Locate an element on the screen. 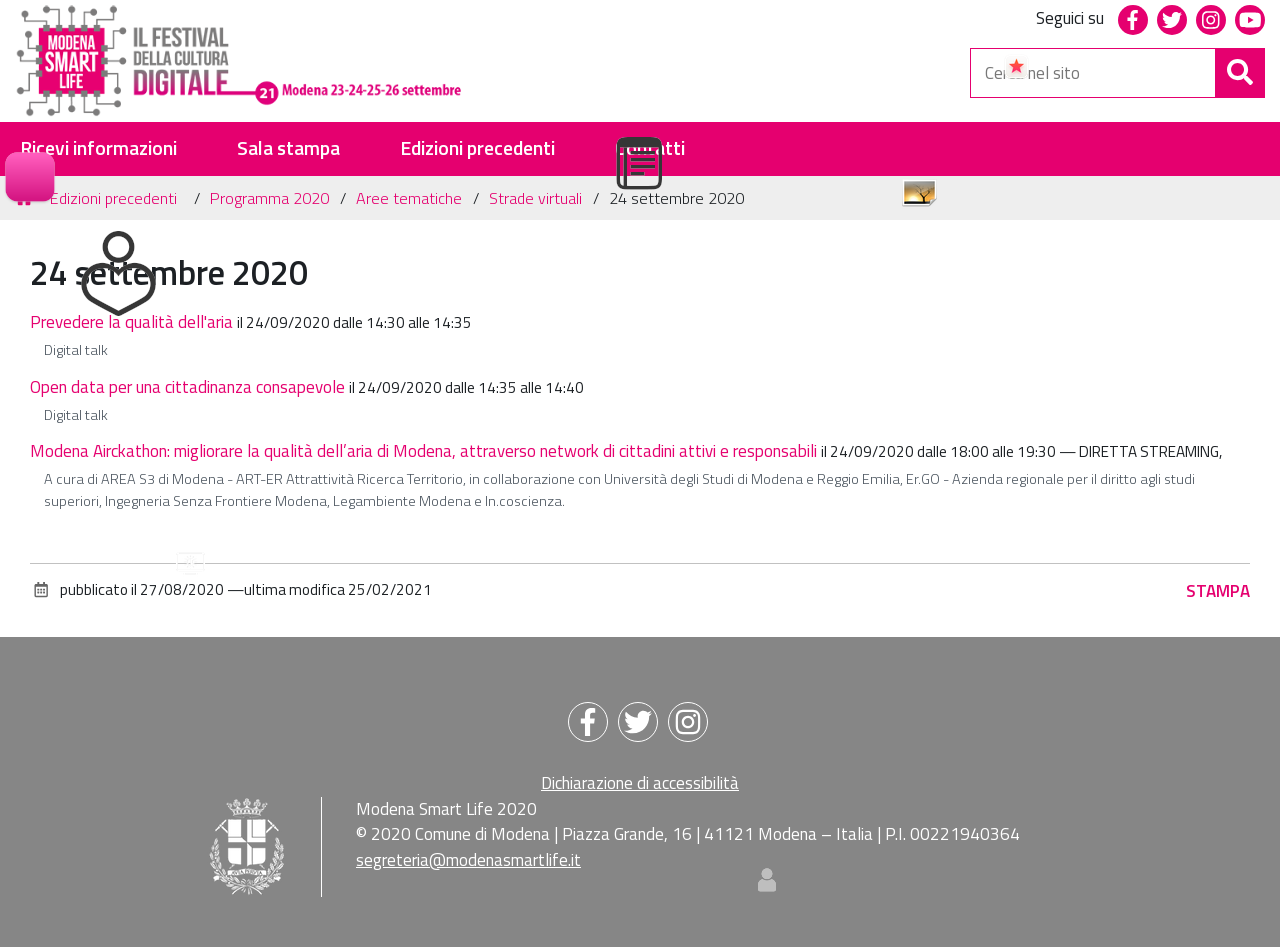  adjust display brightness settings is located at coordinates (190, 563).